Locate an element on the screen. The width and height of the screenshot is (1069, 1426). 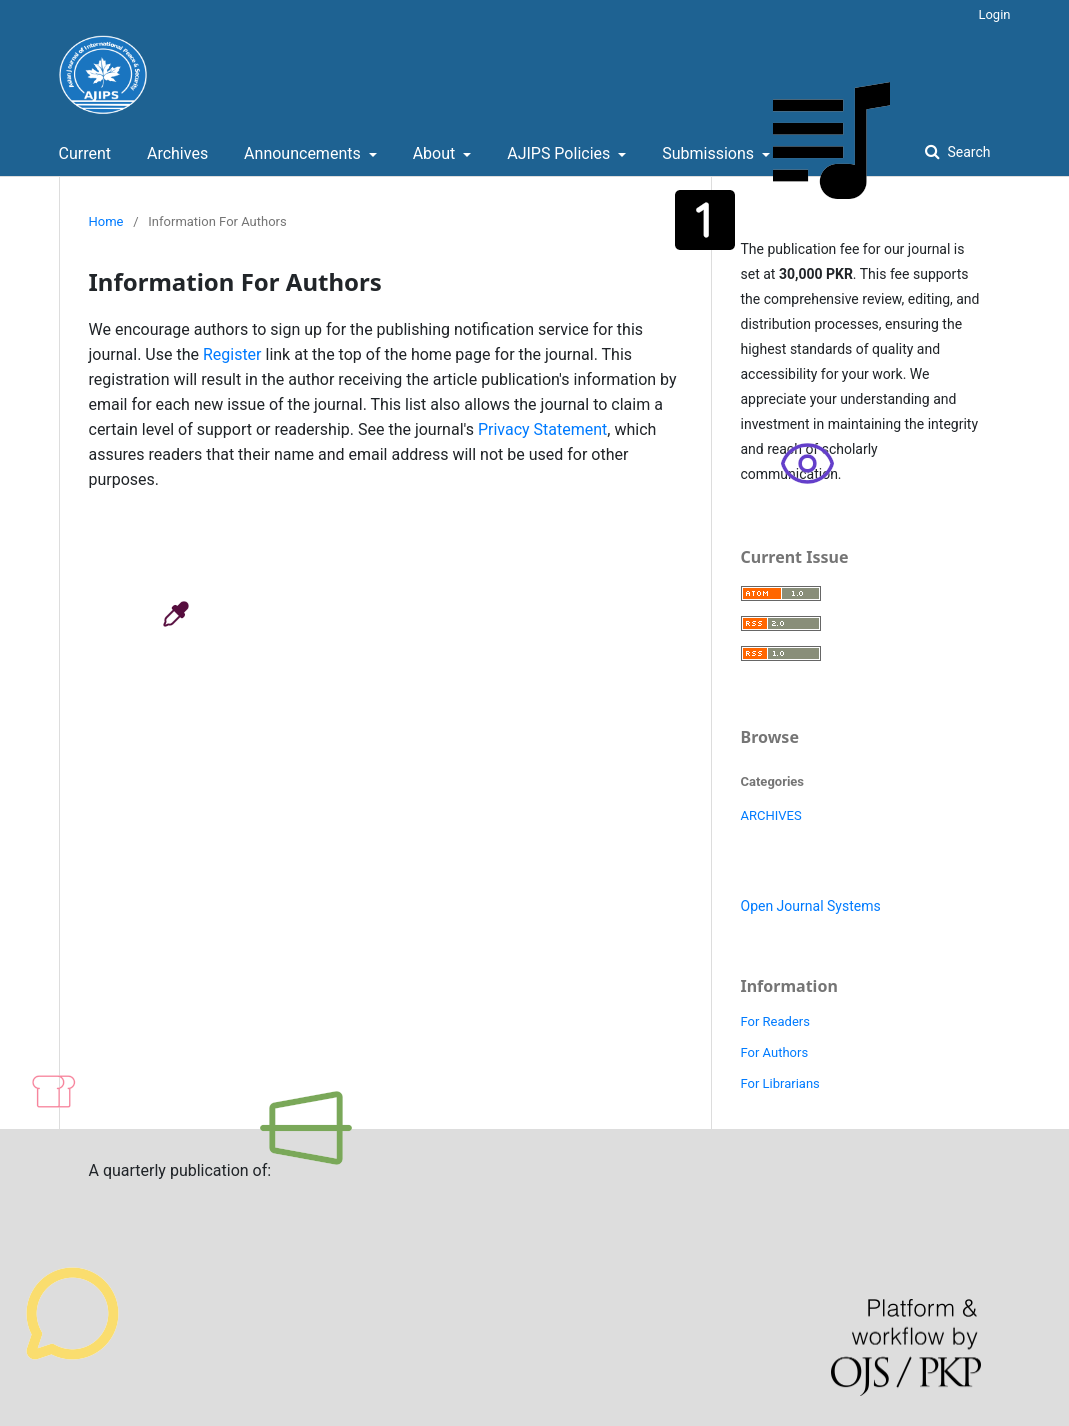
view or preview content is located at coordinates (807, 463).